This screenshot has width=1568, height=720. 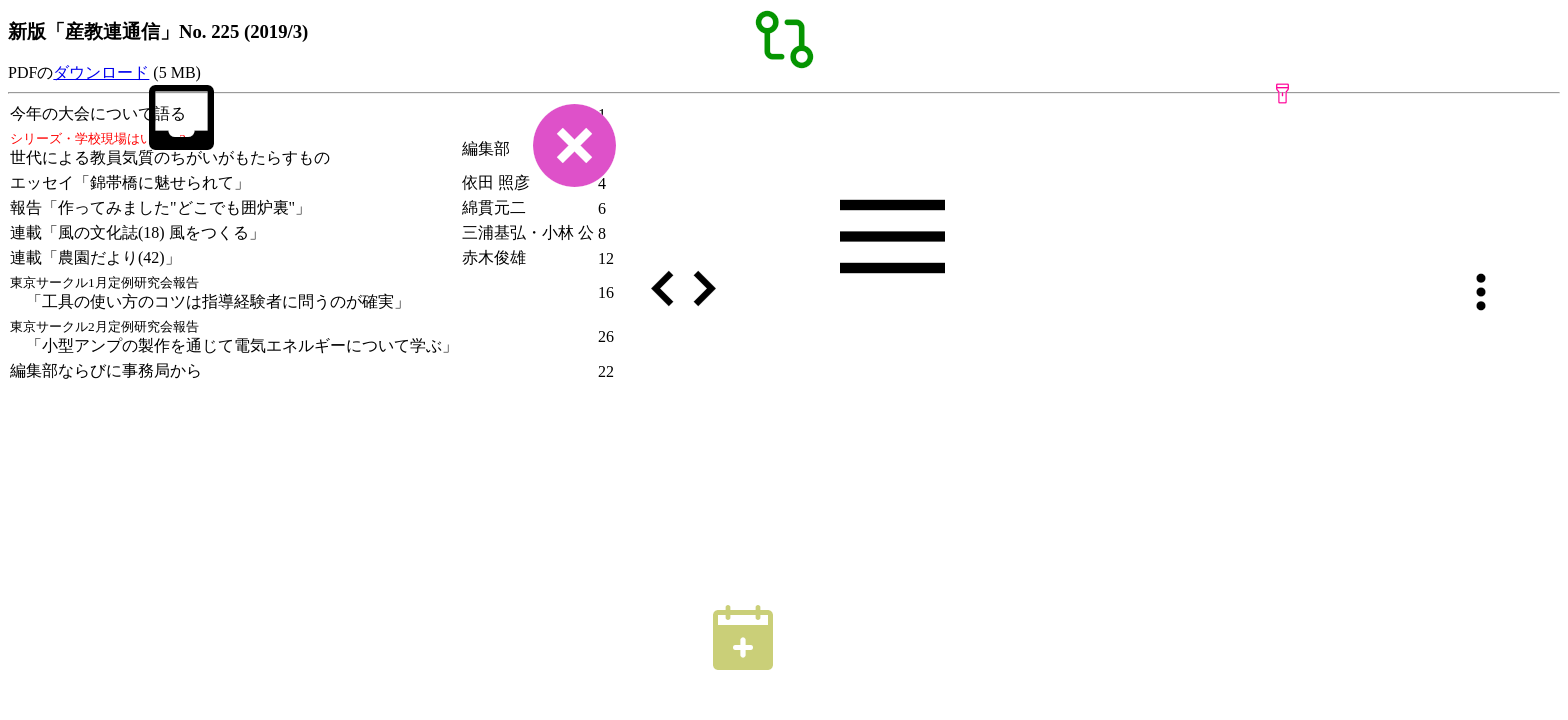 I want to click on access more options or actions, so click(x=1481, y=292).